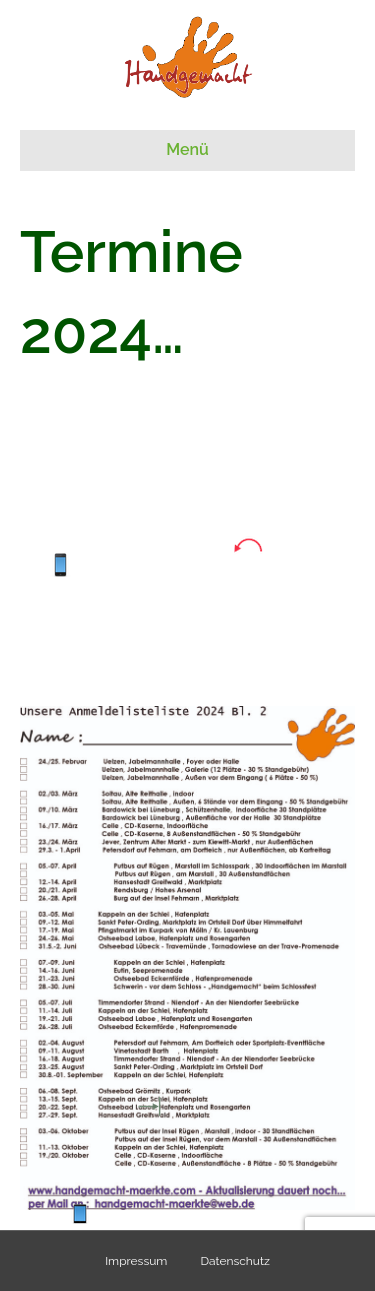  Describe the element at coordinates (80, 1212) in the screenshot. I see `iPad mini device connected to your system` at that location.